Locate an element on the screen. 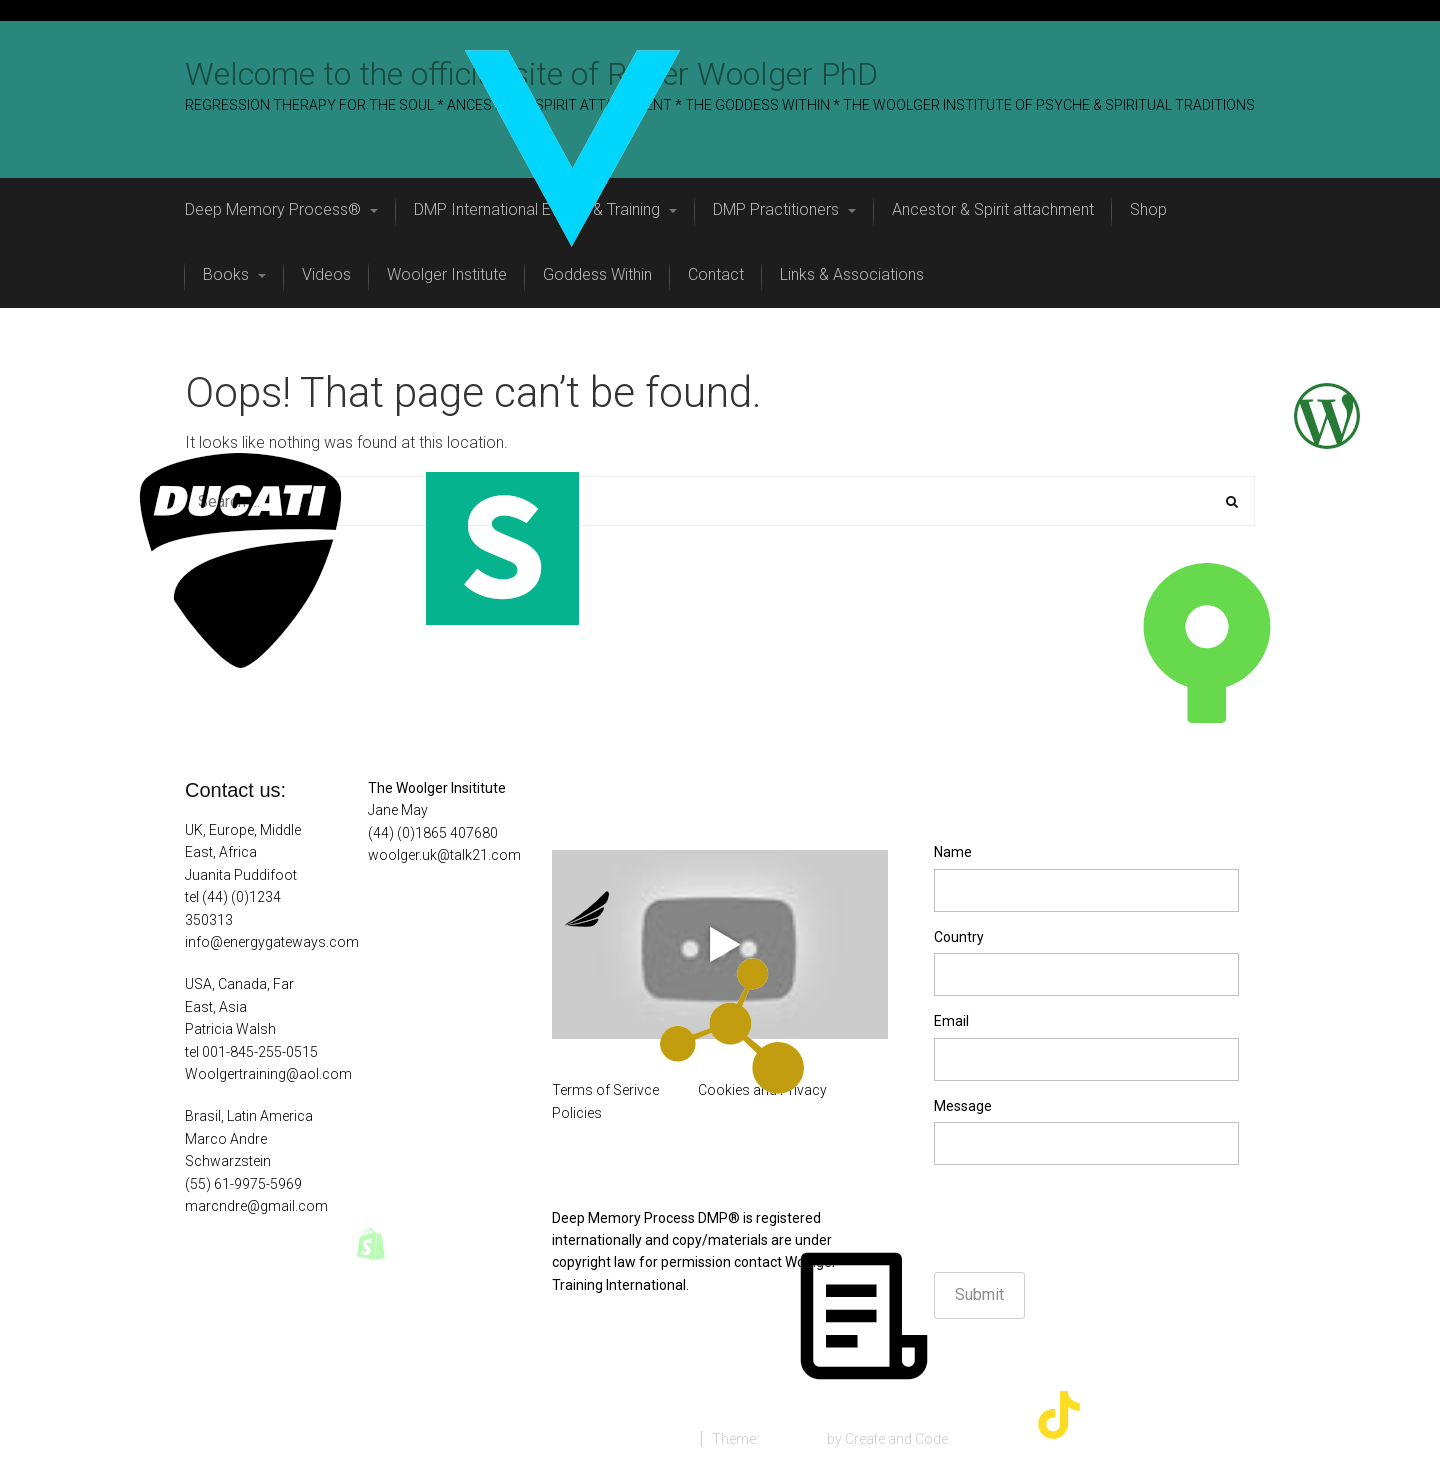  open the WordPress app is located at coordinates (1327, 416).